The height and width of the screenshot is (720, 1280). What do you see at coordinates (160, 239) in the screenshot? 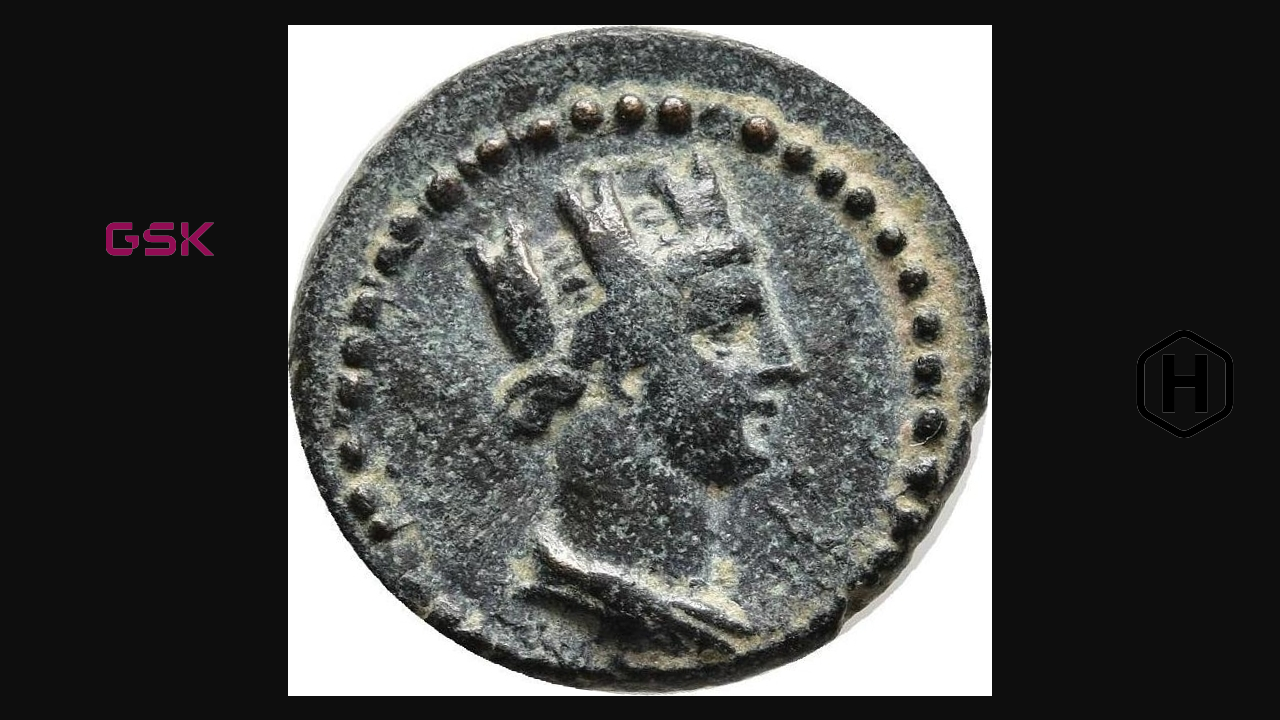
I see `GSK (GlaxoSmithKline) company logo` at bounding box center [160, 239].